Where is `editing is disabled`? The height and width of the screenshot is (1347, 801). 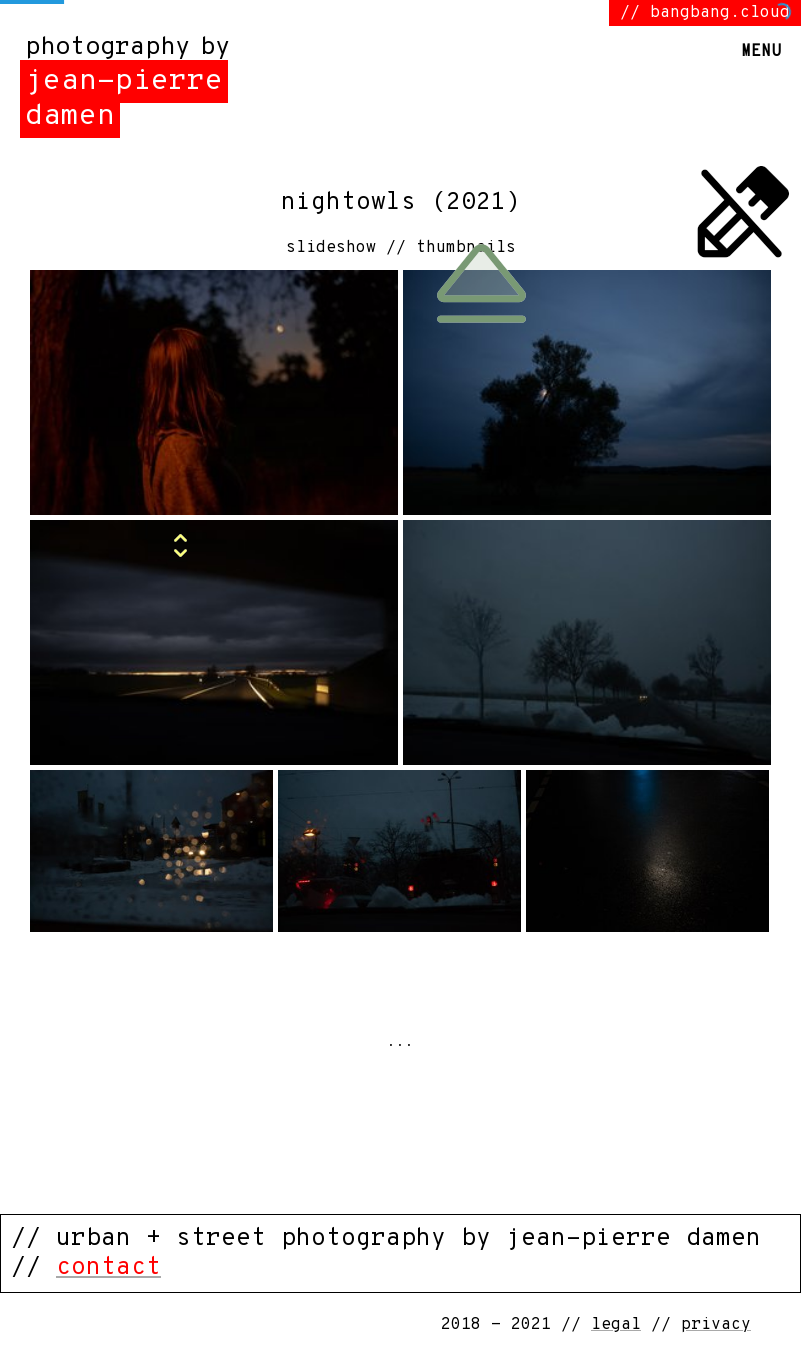 editing is disabled is located at coordinates (741, 213).